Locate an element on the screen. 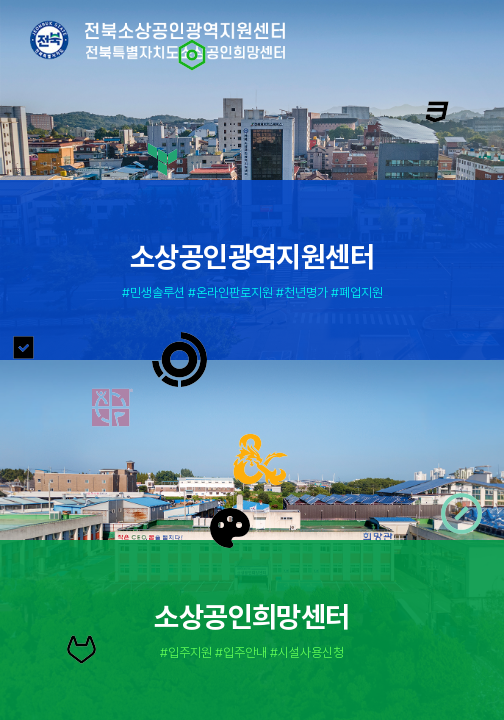 This screenshot has height=720, width=504. open GitLab repository is located at coordinates (81, 649).